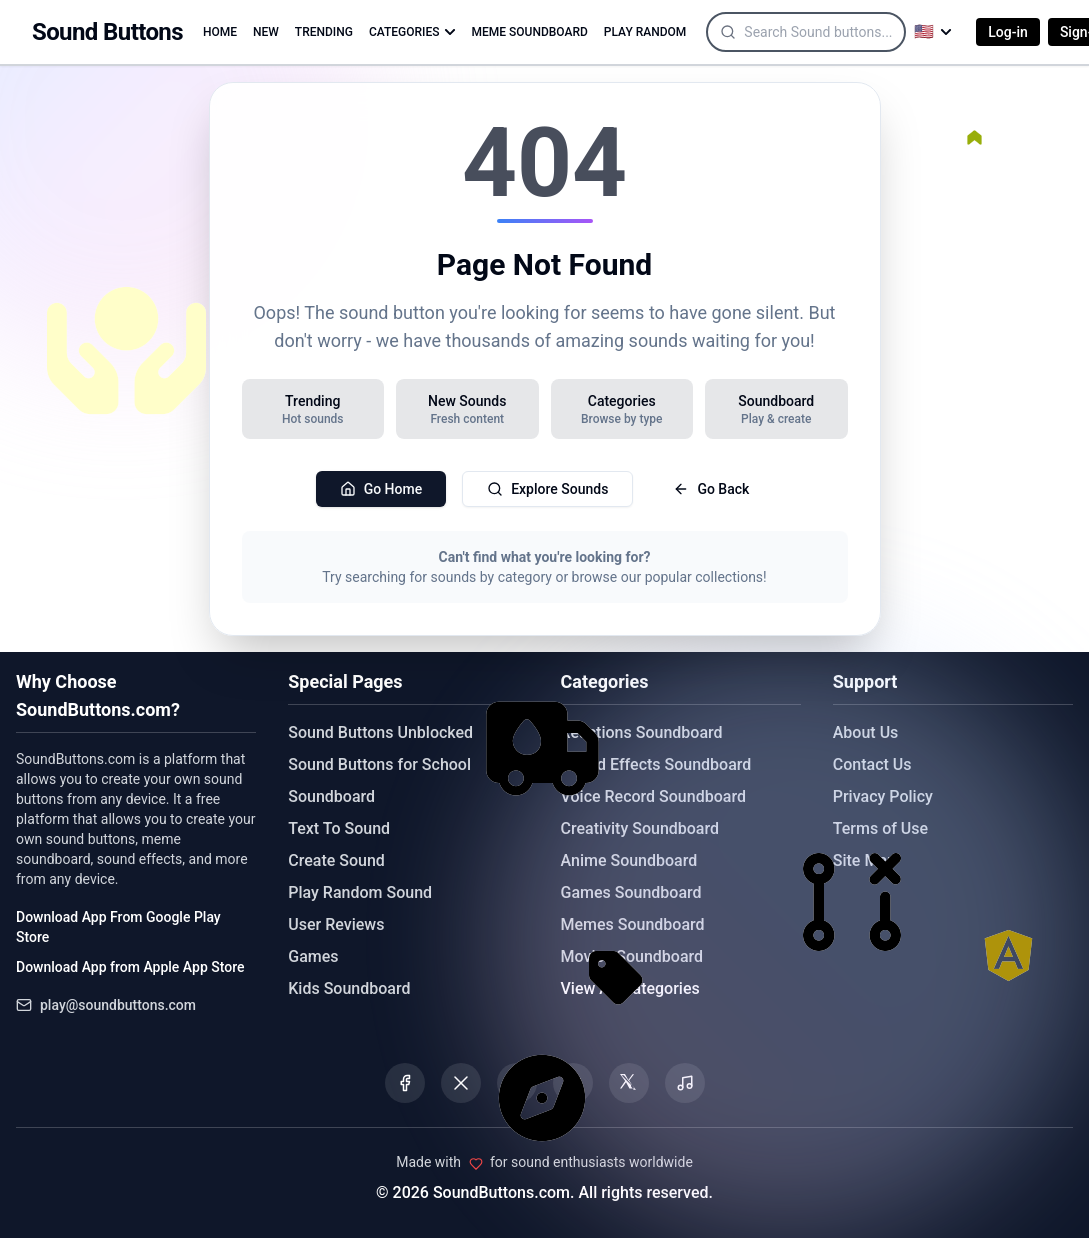 This screenshot has height=1238, width=1089. Describe the element at coordinates (852, 902) in the screenshot. I see `indicates a closed or rejected pull request` at that location.